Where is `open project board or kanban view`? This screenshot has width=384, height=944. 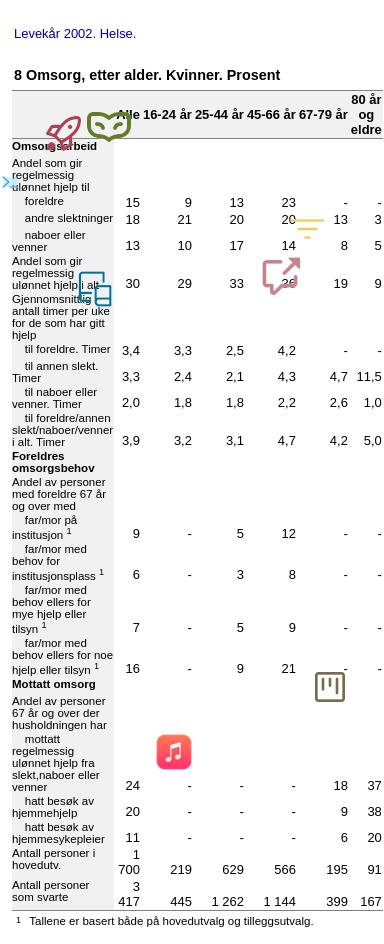 open project board or kanban view is located at coordinates (330, 687).